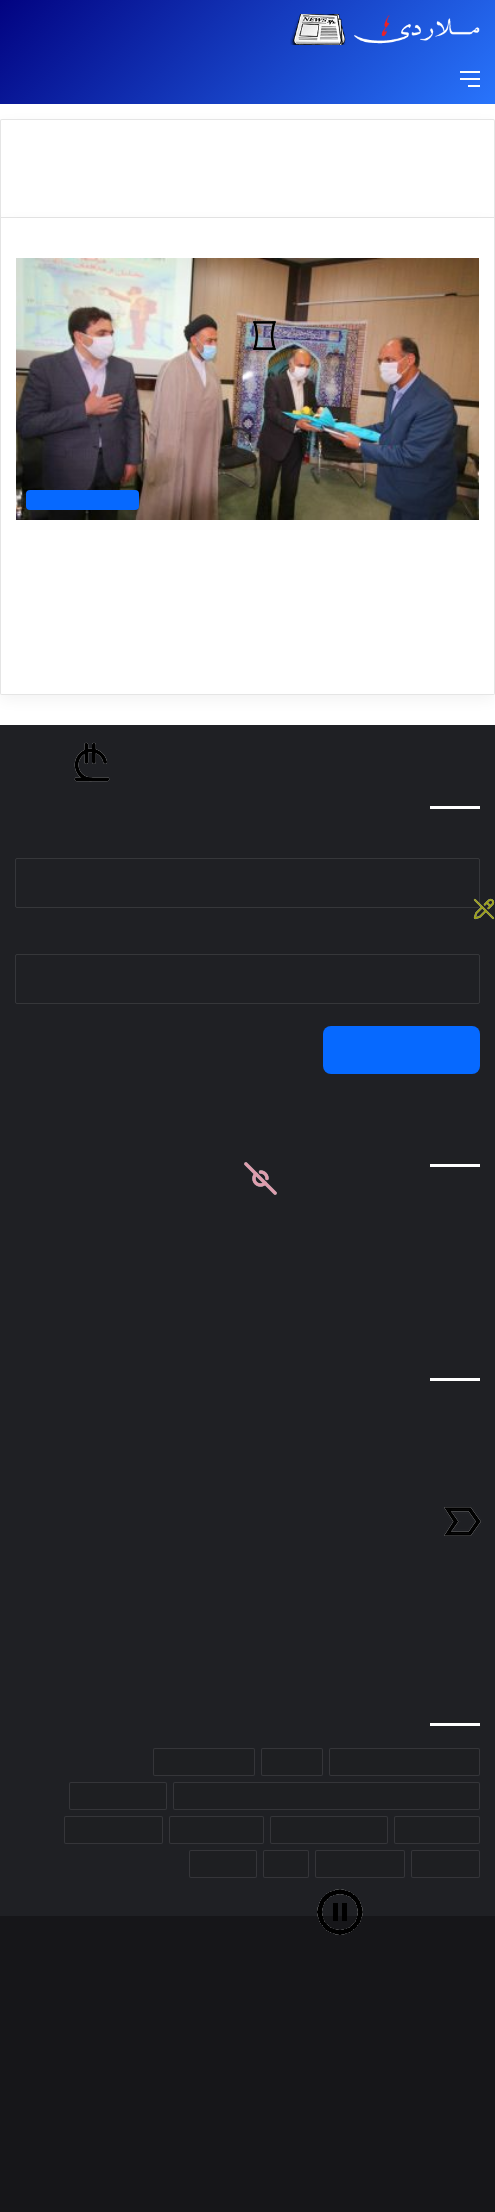 This screenshot has height=2212, width=495. Describe the element at coordinates (484, 909) in the screenshot. I see `editing is disabled` at that location.